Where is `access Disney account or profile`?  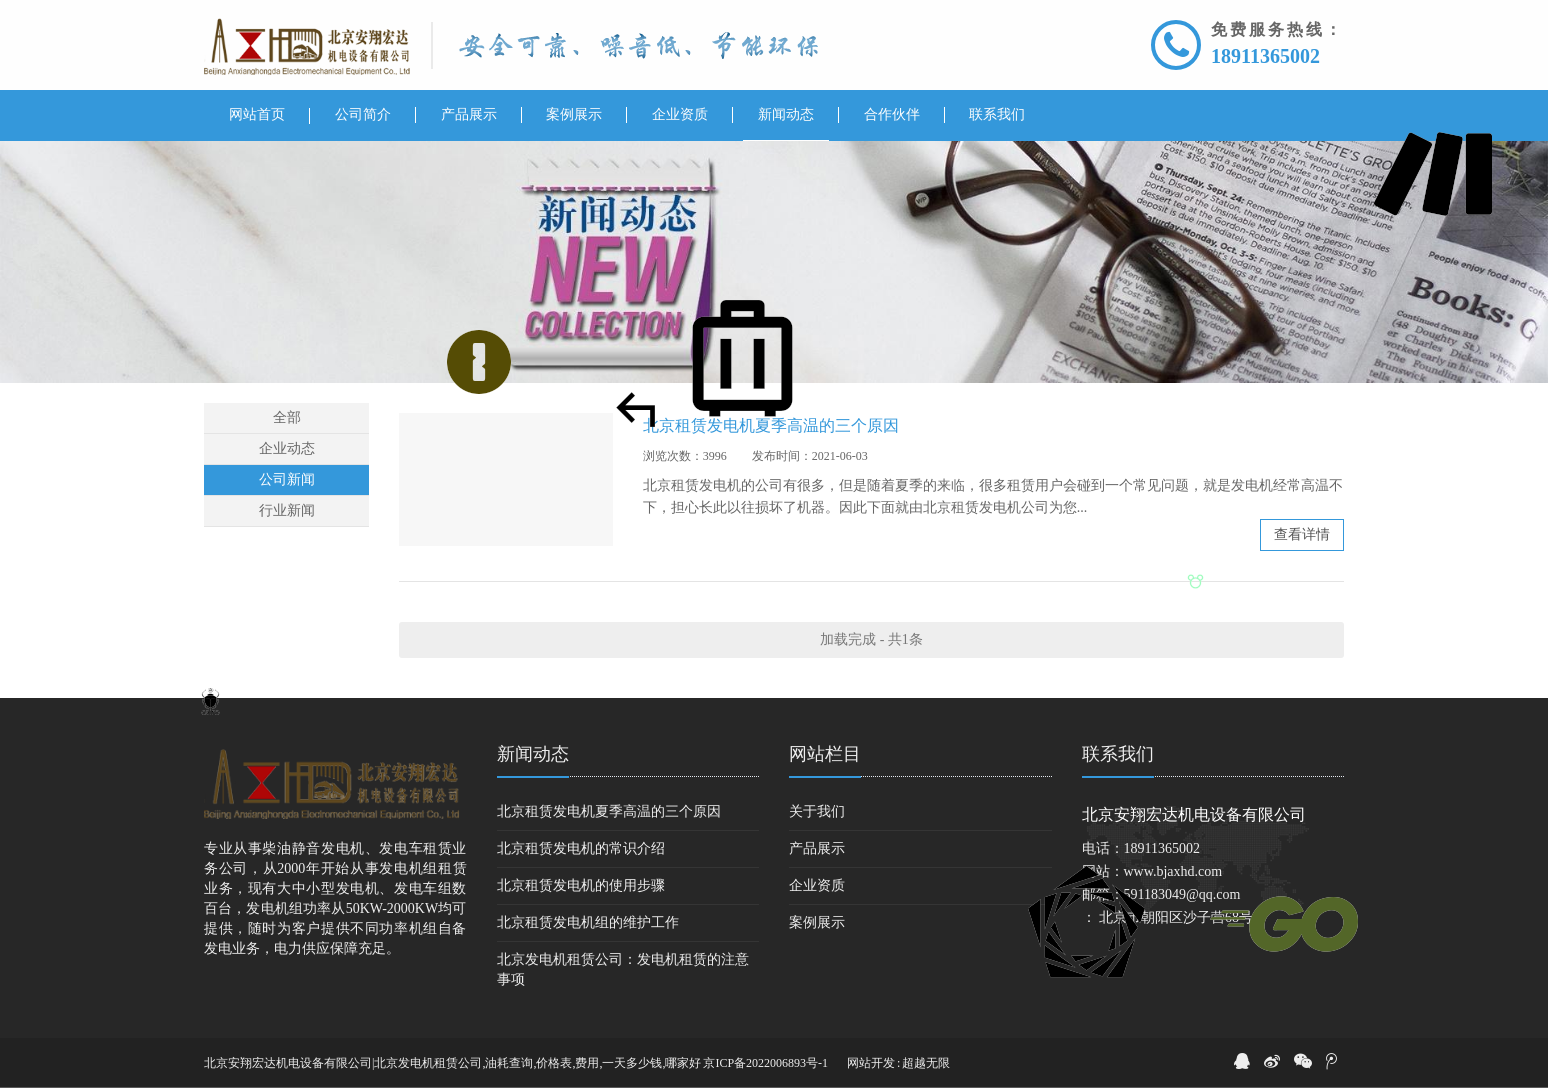 access Disney account or profile is located at coordinates (1195, 581).